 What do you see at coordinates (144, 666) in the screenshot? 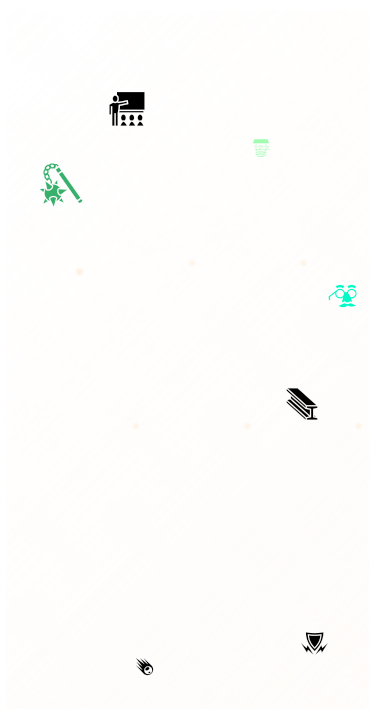
I see `indicates a falling or dropping game element` at bounding box center [144, 666].